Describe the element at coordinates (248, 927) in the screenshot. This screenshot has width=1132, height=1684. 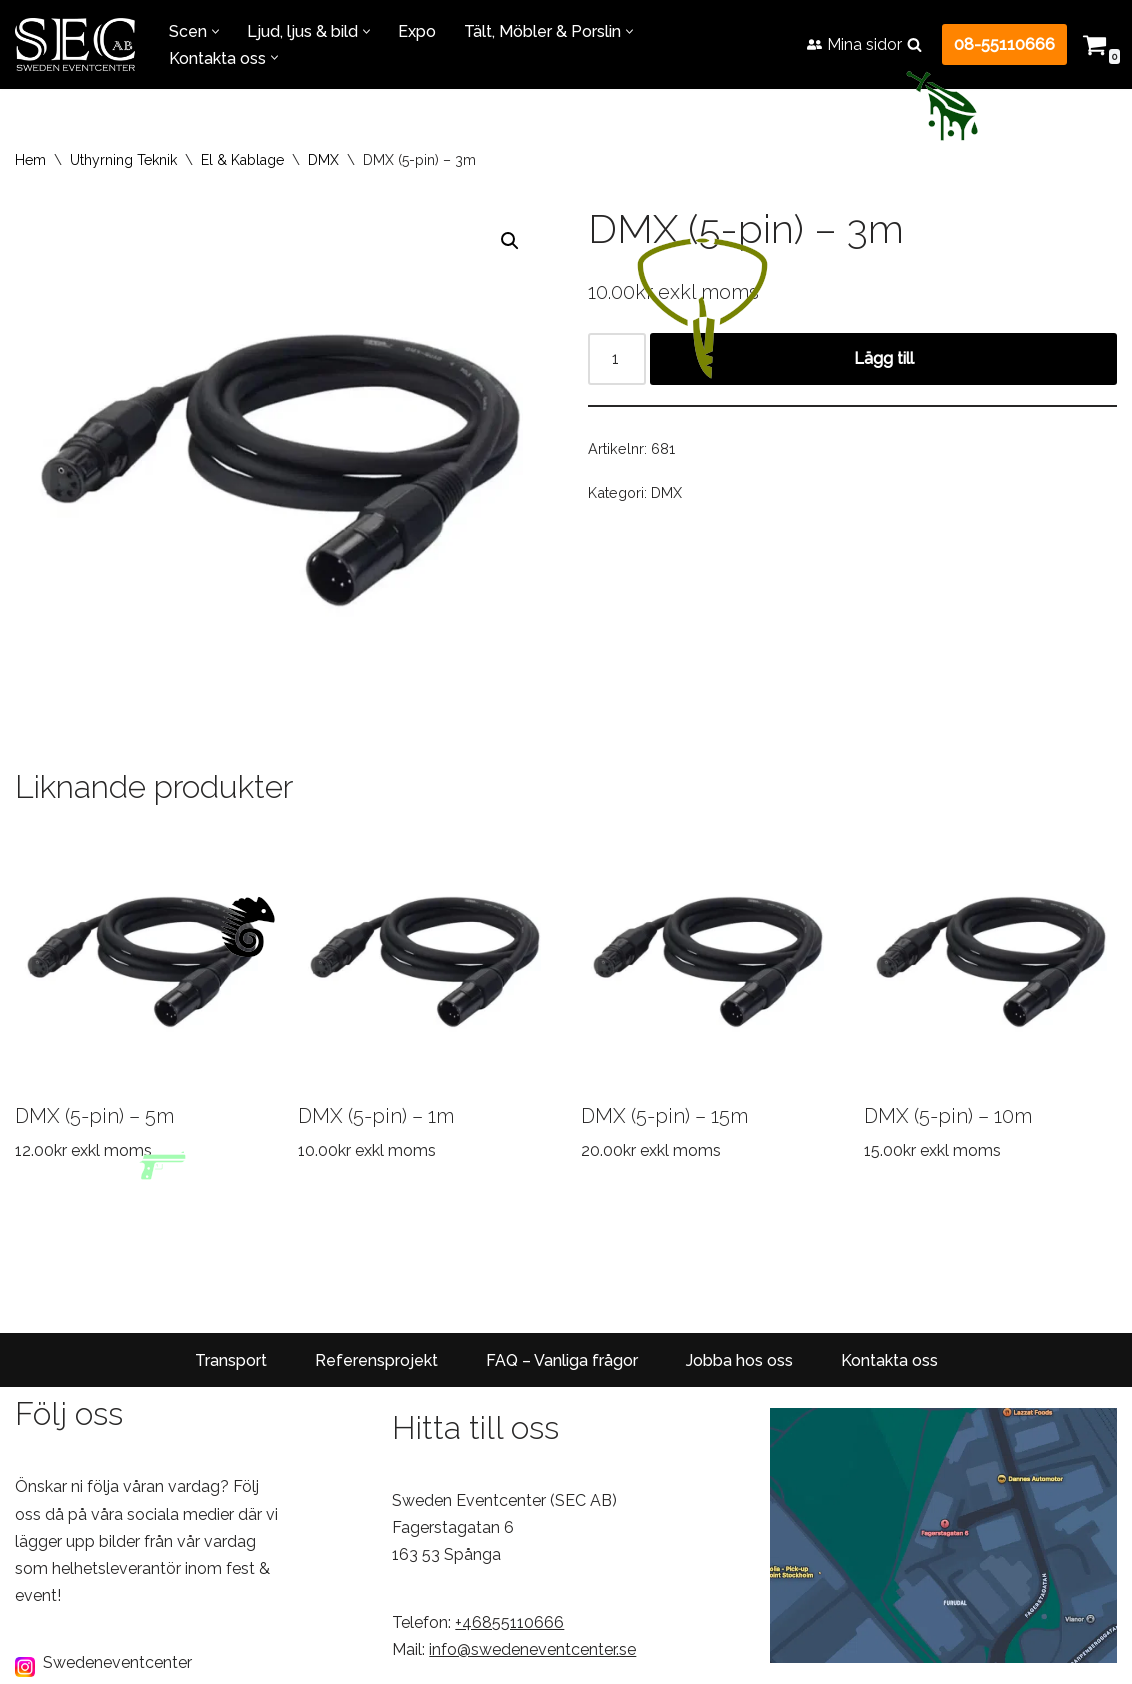
I see `toggle theme or appearance settings` at that location.